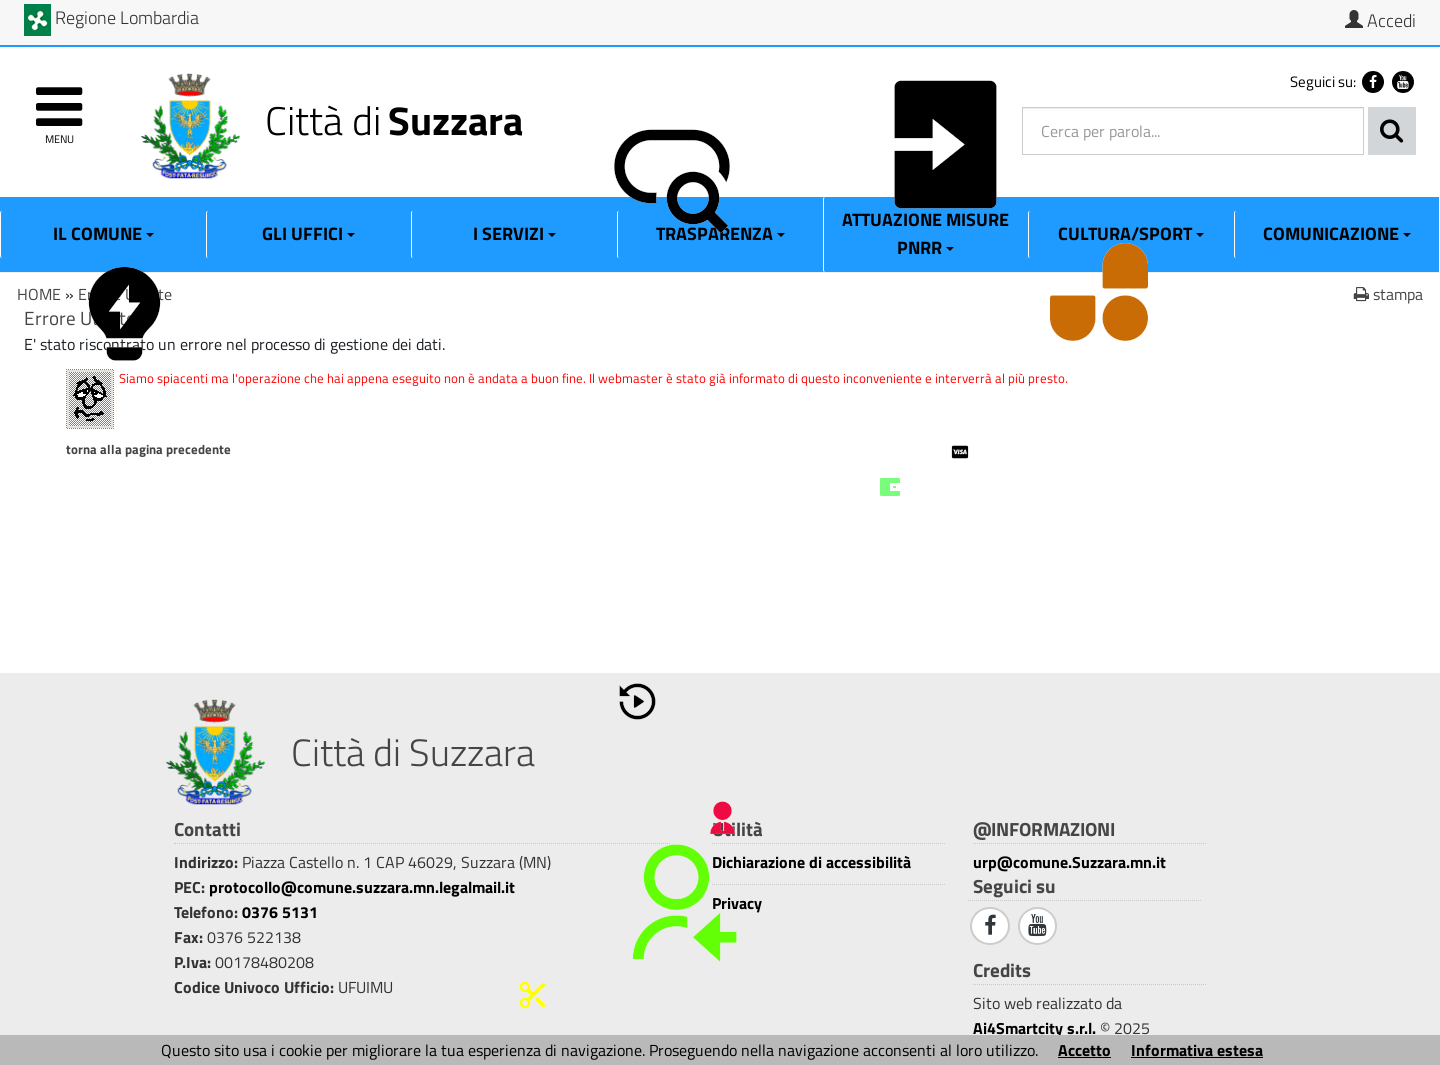 The height and width of the screenshot is (1065, 1440). What do you see at coordinates (637, 701) in the screenshot?
I see `view memories or flashback content` at bounding box center [637, 701].